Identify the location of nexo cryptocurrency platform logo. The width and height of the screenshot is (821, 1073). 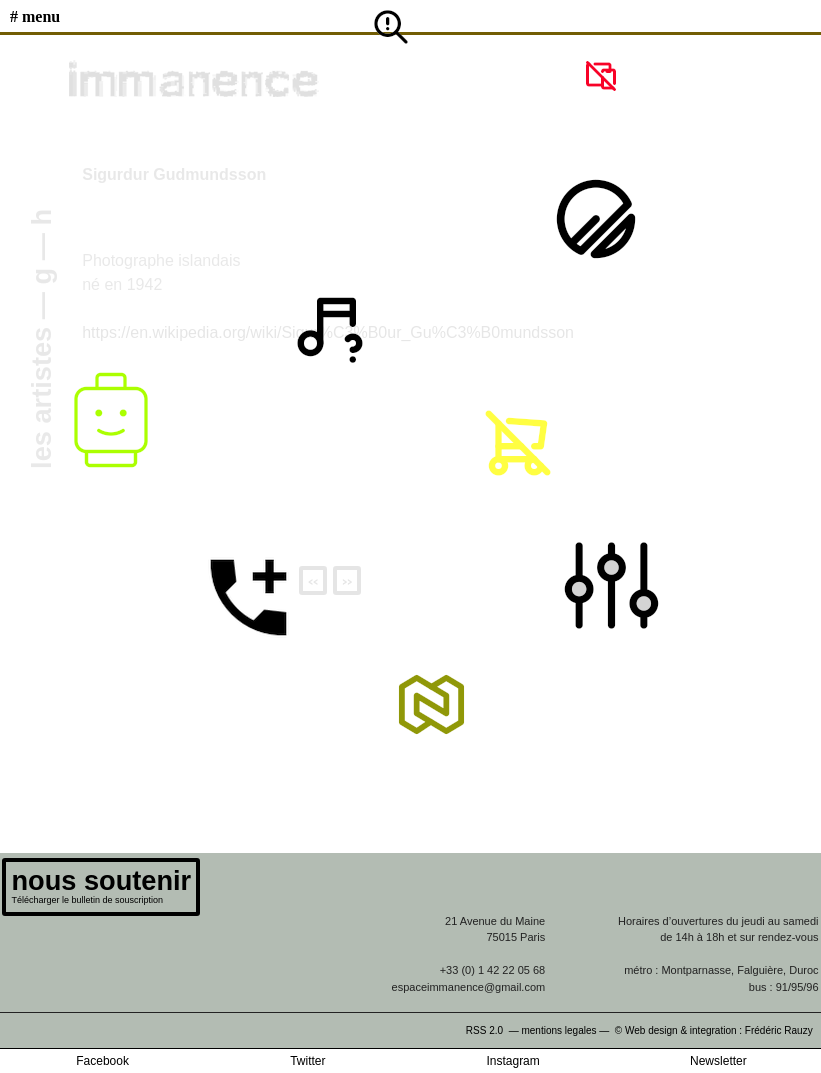
(431, 704).